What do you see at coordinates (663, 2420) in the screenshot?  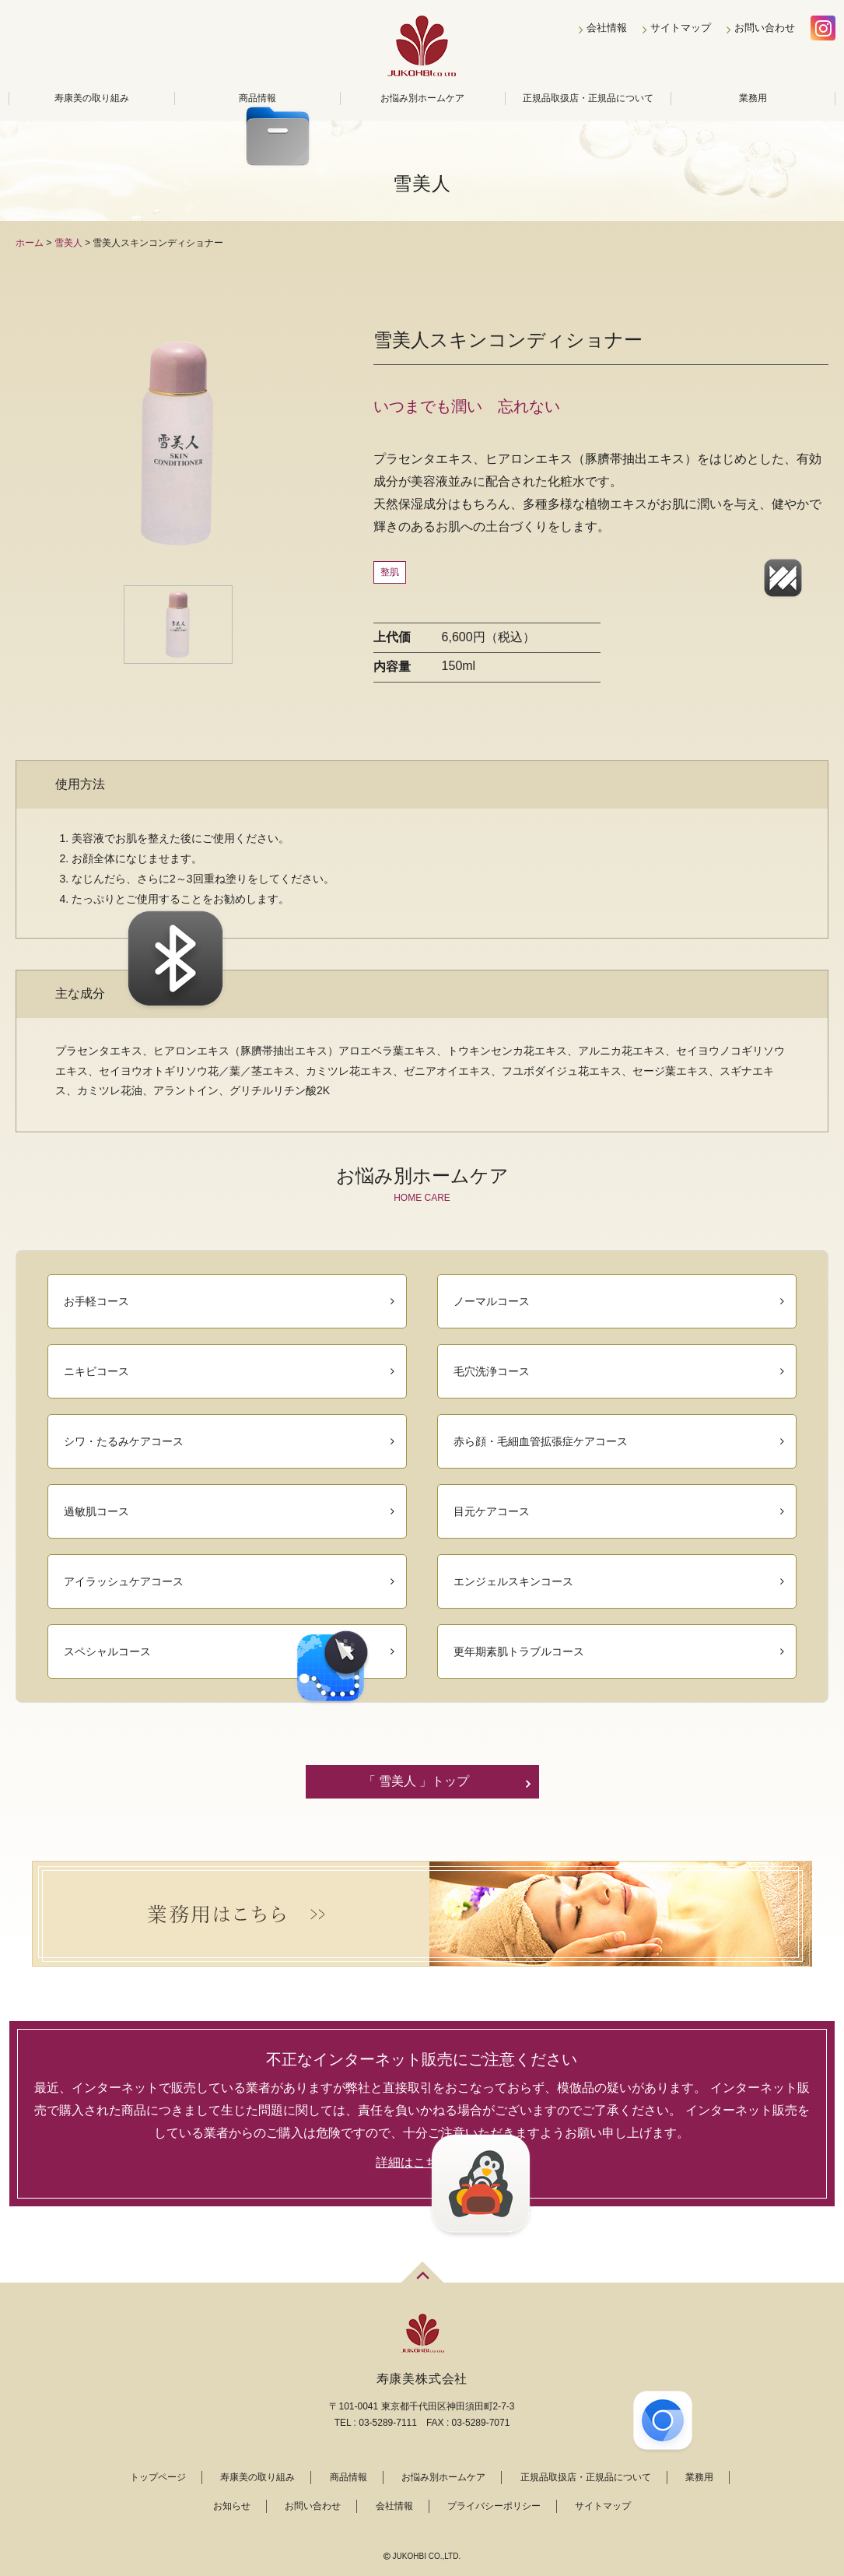 I see `open chromium web browser` at bounding box center [663, 2420].